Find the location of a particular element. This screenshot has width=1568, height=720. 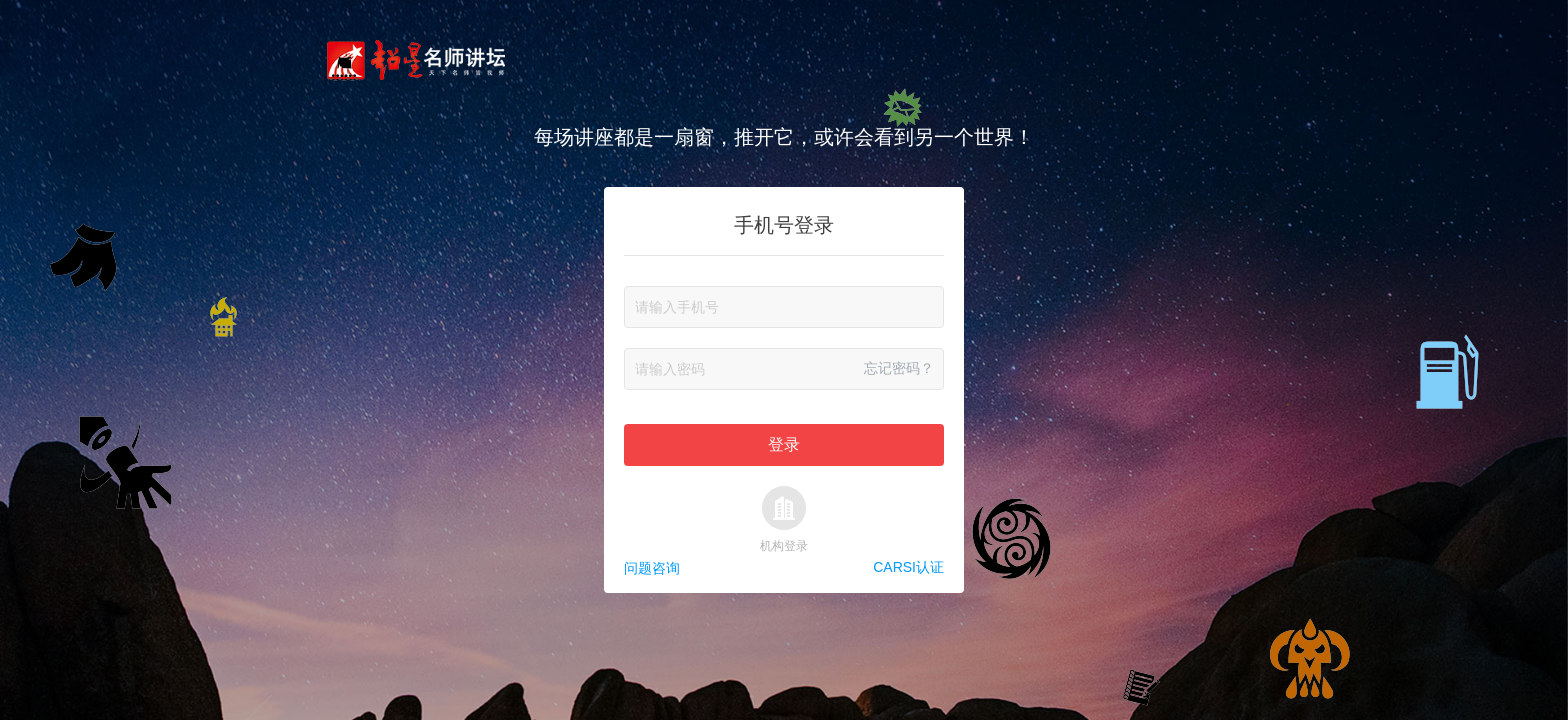

equip a cape or cloak item is located at coordinates (83, 258).